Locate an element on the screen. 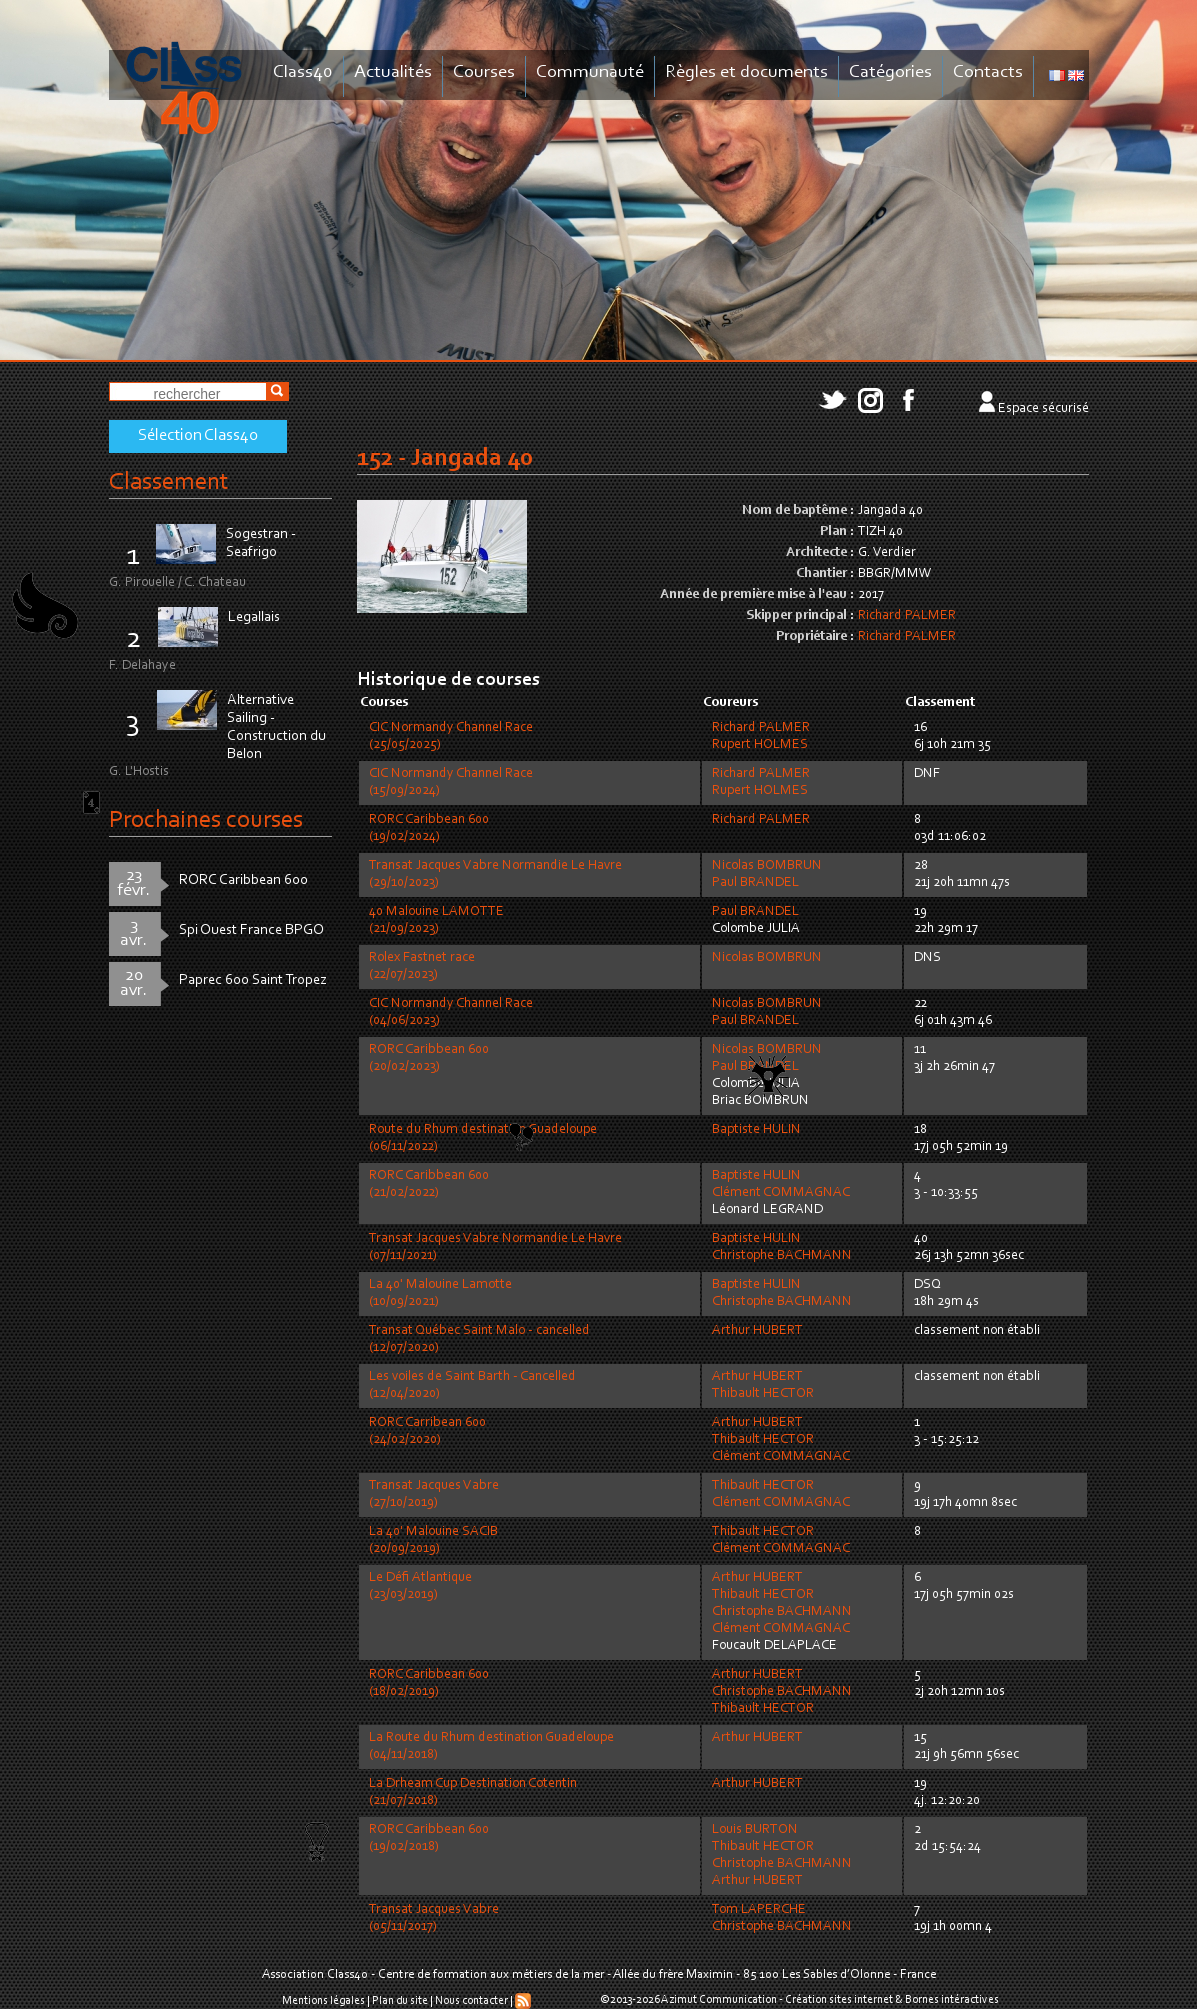  view rare or legendary item details is located at coordinates (768, 1076).